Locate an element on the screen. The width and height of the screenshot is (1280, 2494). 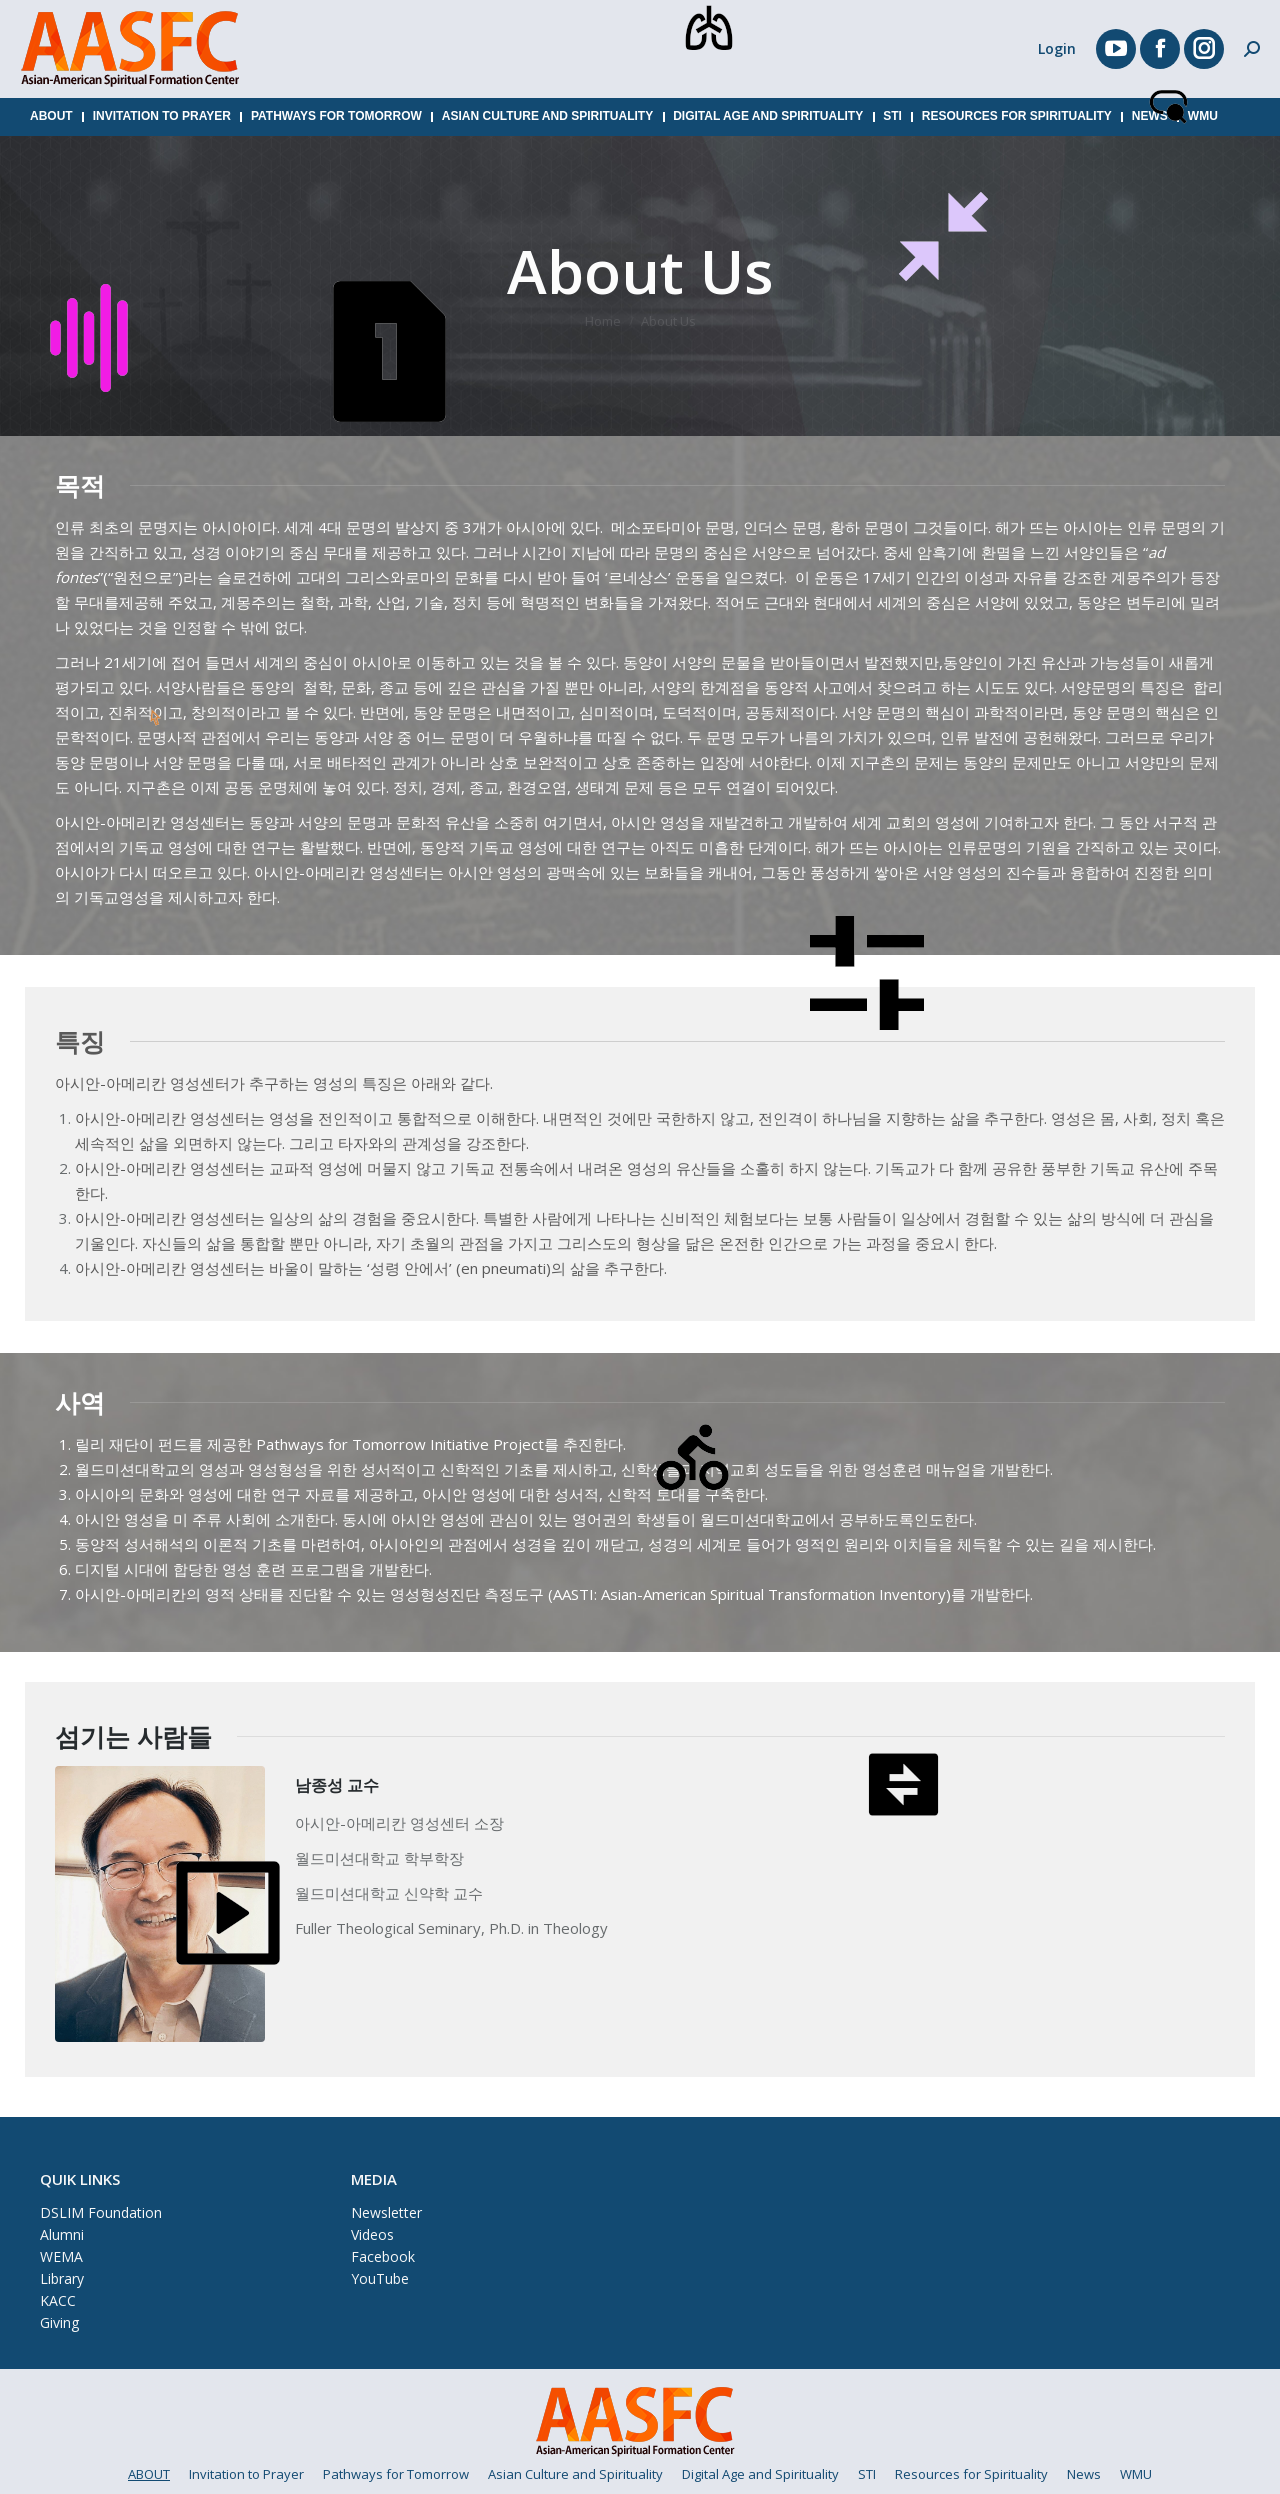
access cycling or bike route directions is located at coordinates (692, 1460).